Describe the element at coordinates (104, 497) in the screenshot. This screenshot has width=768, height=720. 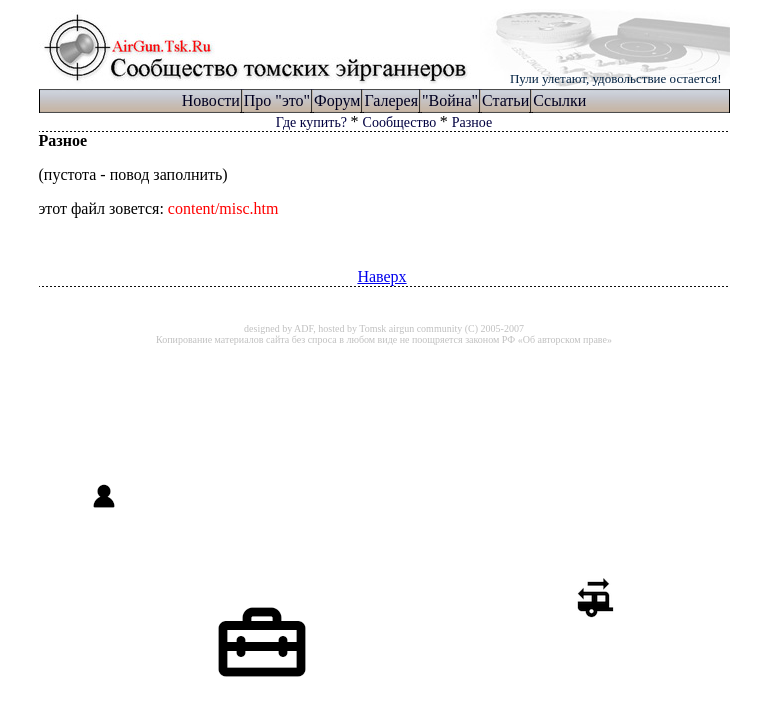
I see `view your profile` at that location.